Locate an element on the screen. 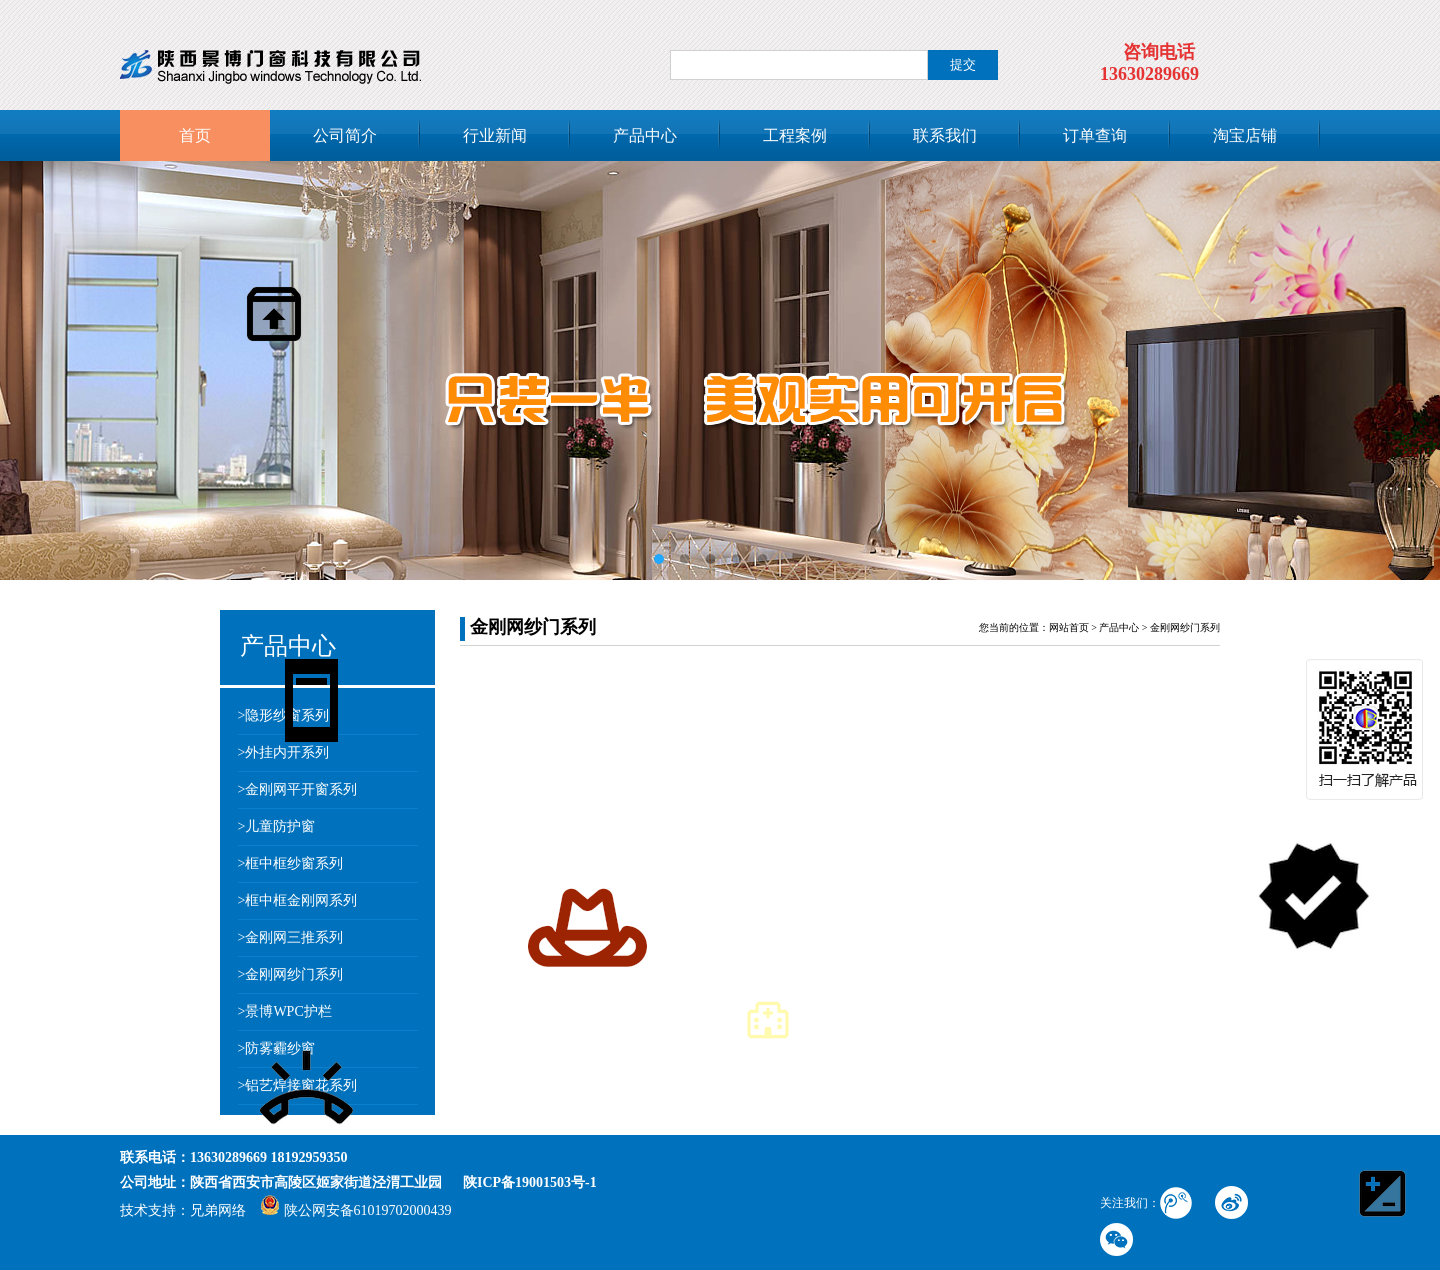 Image resolution: width=1440 pixels, height=1270 pixels. manage mobile advertisement settings is located at coordinates (311, 700).